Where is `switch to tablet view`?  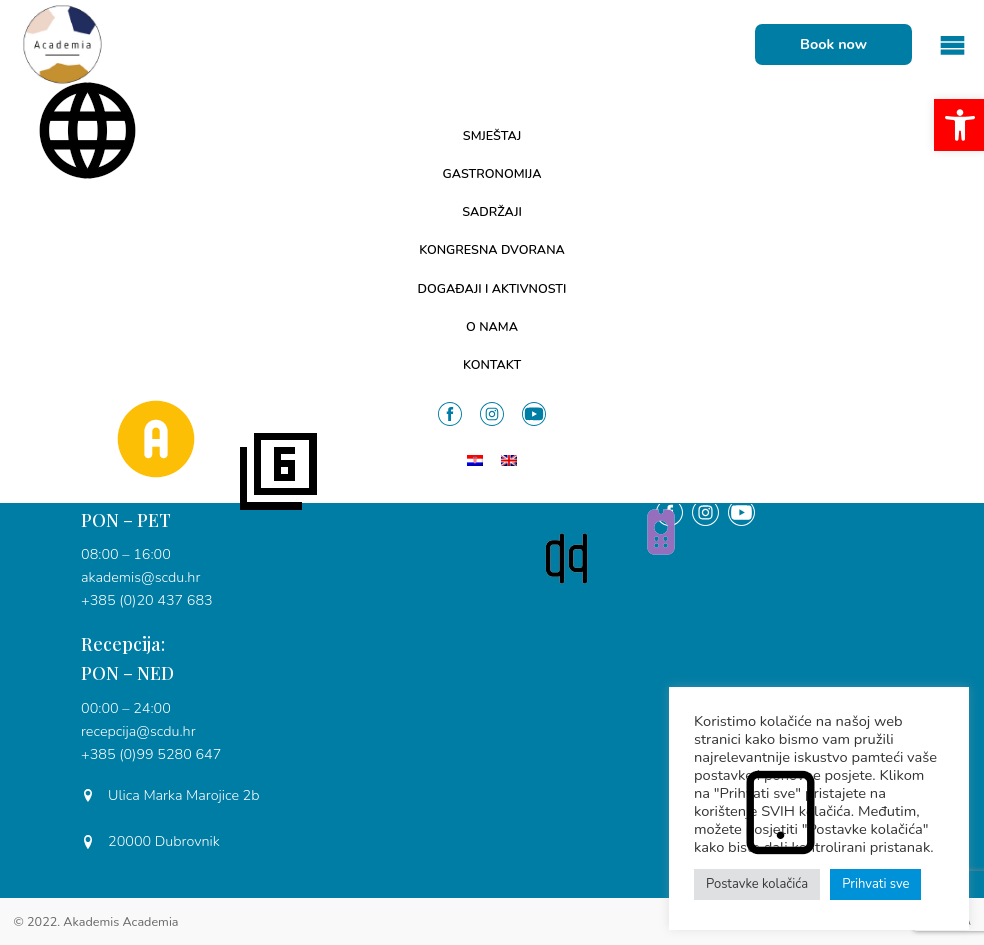 switch to tablet view is located at coordinates (780, 812).